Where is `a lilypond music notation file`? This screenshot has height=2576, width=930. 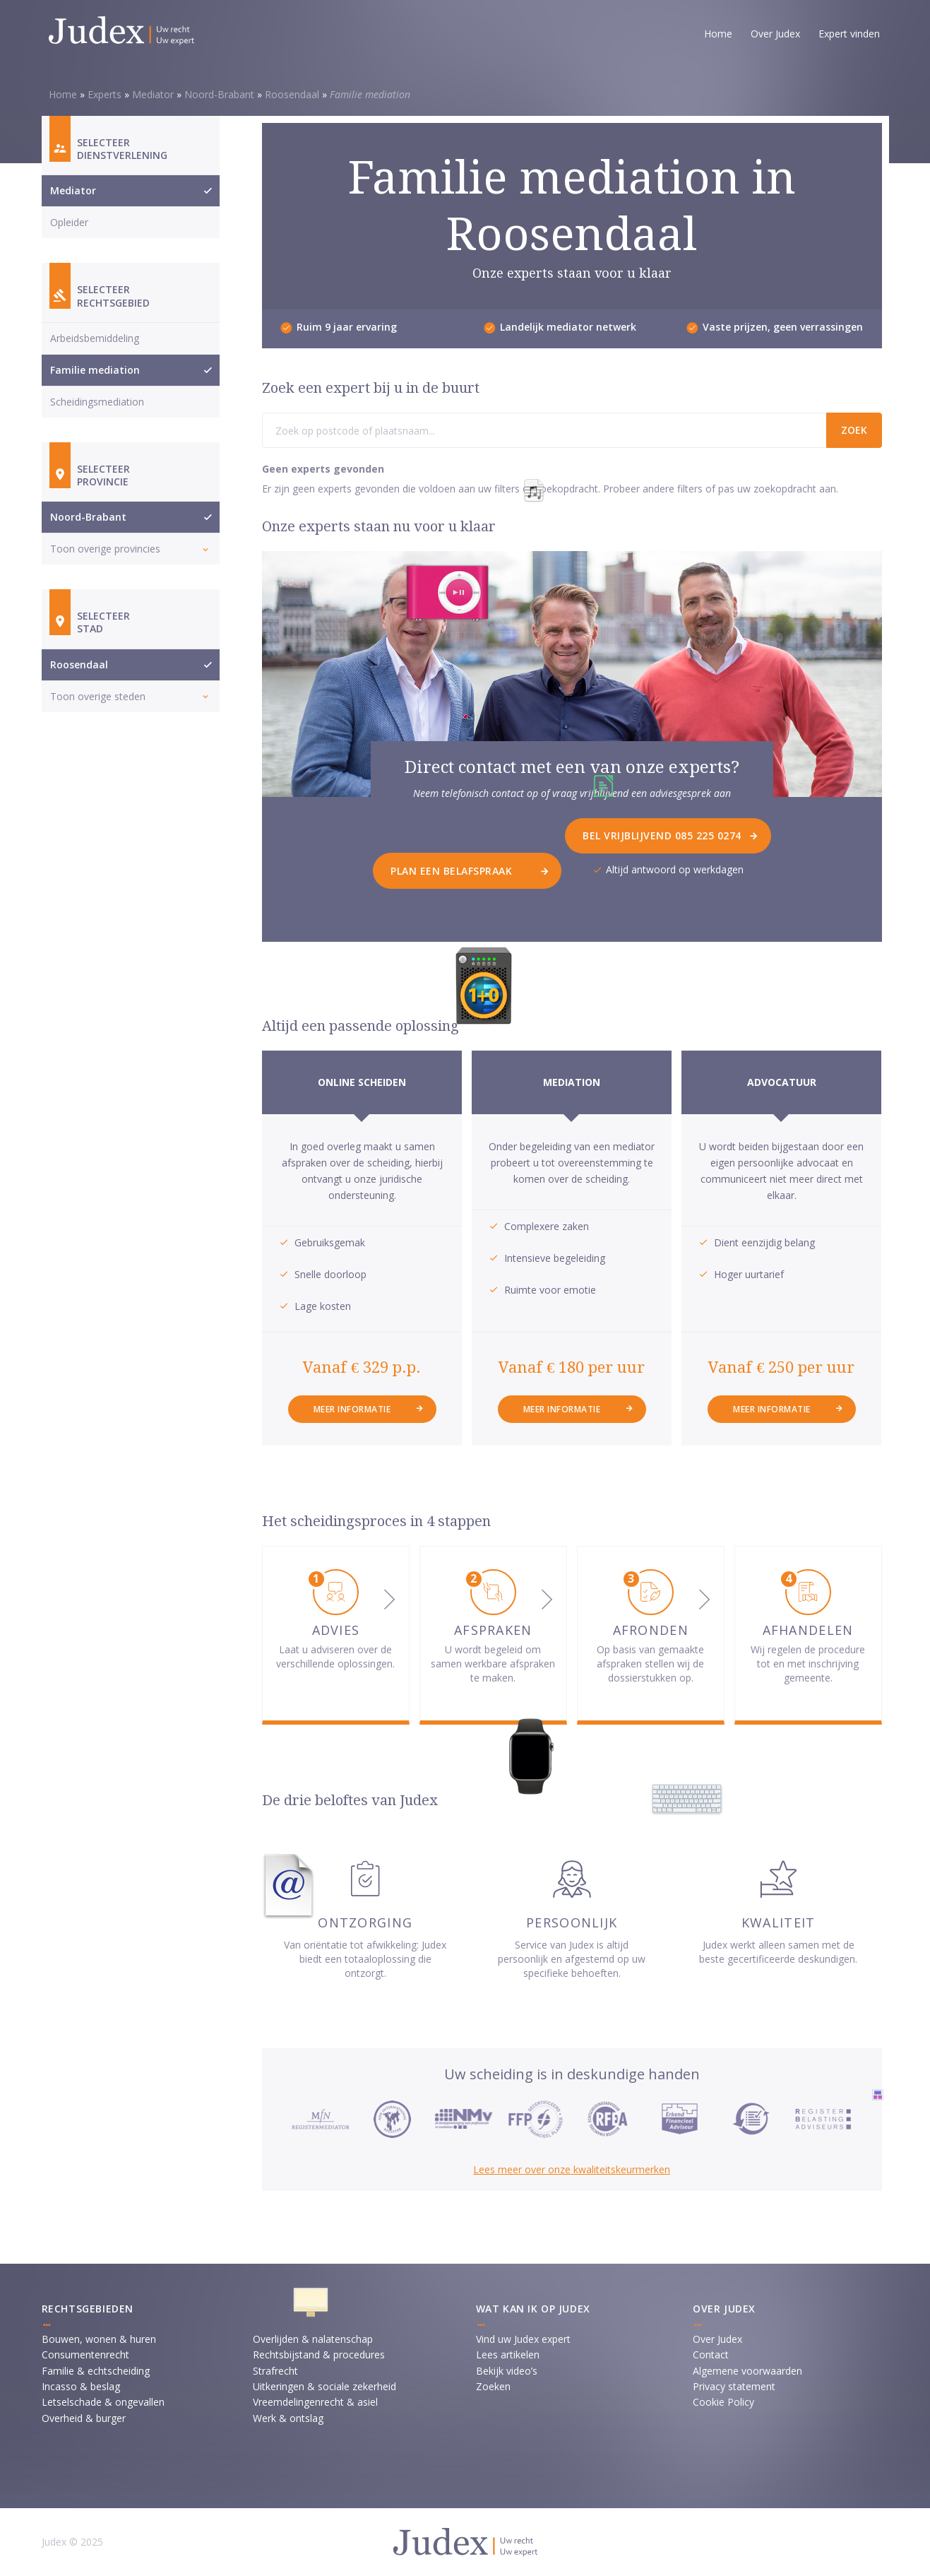 a lilypond music notation file is located at coordinates (534, 490).